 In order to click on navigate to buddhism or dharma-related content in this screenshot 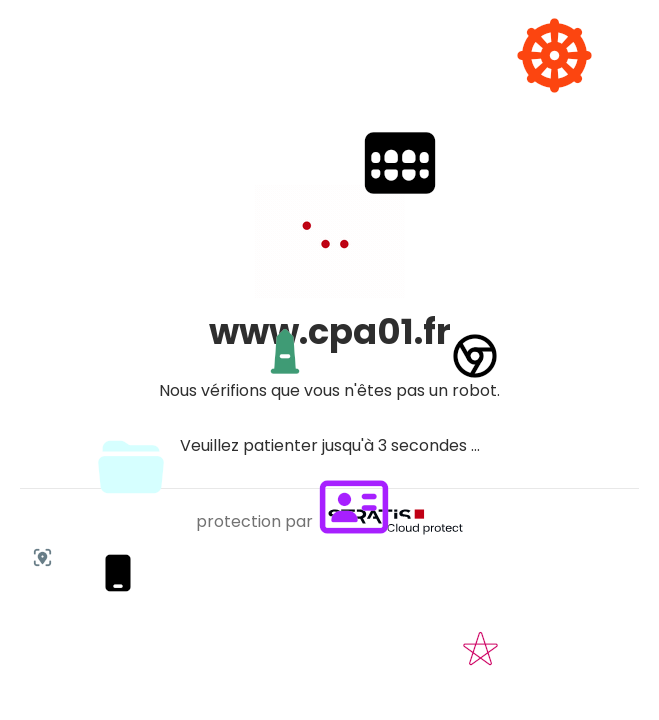, I will do `click(554, 55)`.